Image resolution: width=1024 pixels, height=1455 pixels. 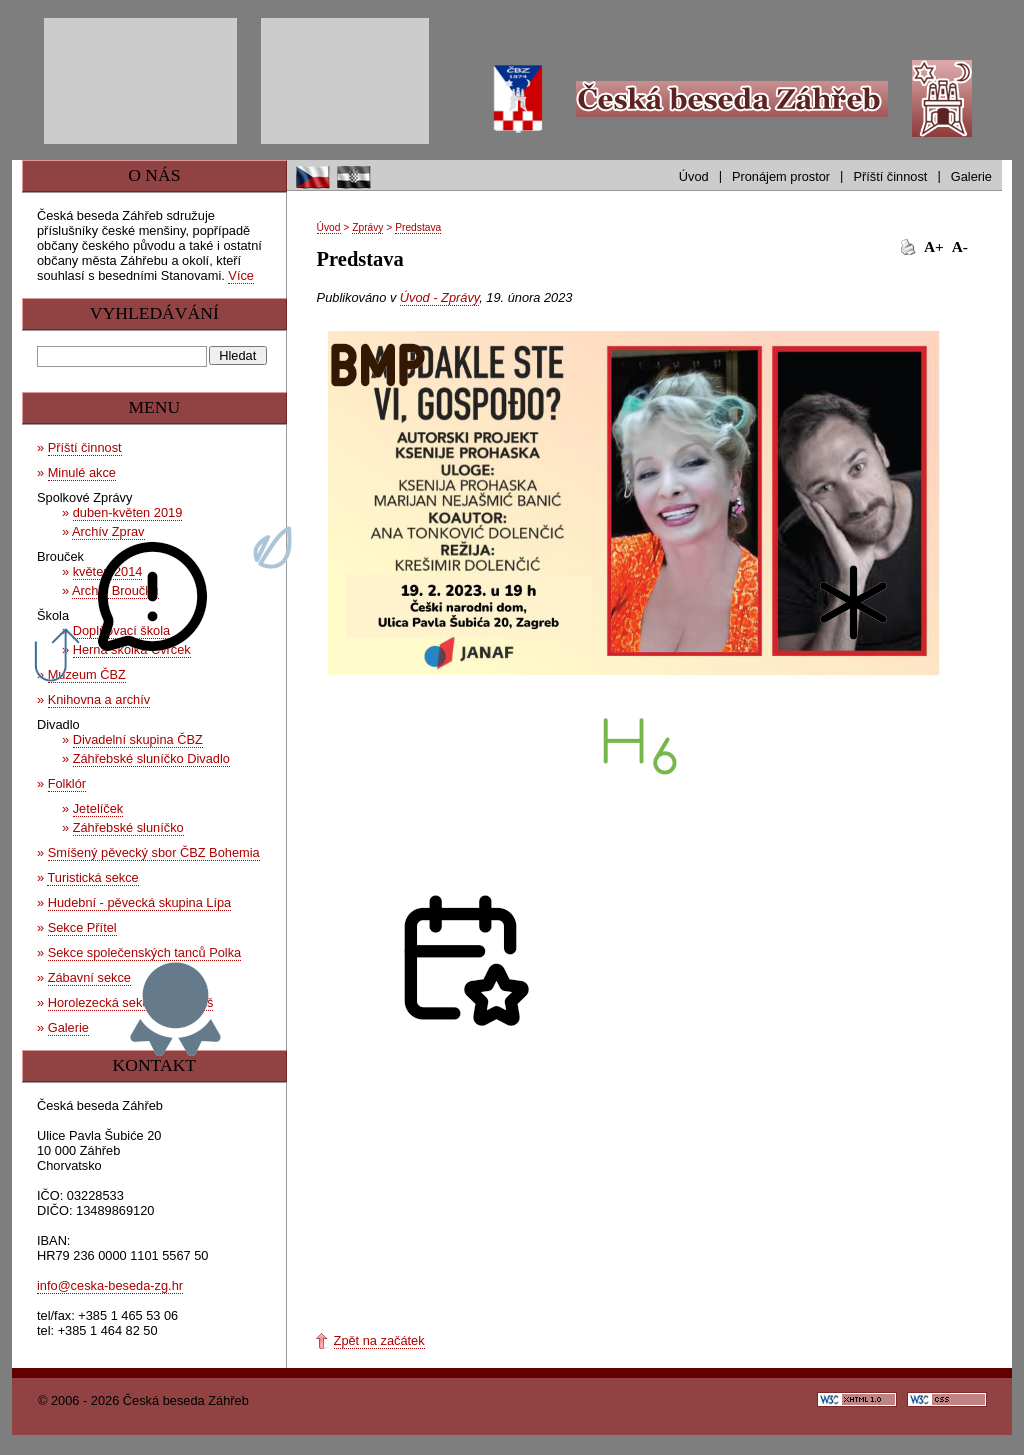 What do you see at coordinates (853, 602) in the screenshot?
I see `indicates a required field in a form` at bounding box center [853, 602].